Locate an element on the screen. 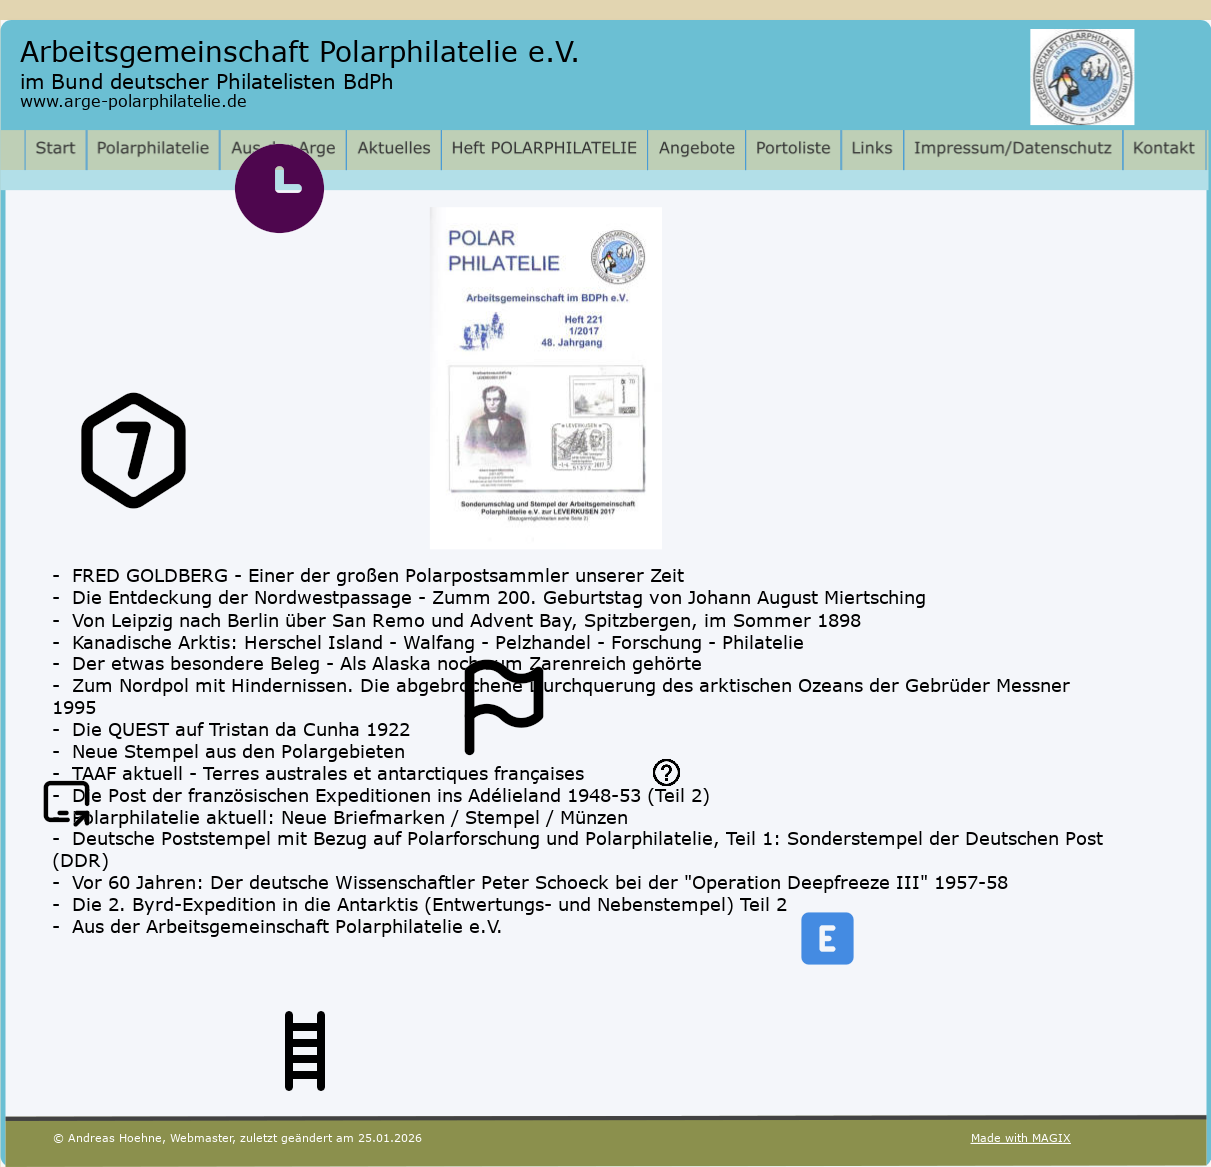 The height and width of the screenshot is (1167, 1211). view current time is located at coordinates (279, 188).